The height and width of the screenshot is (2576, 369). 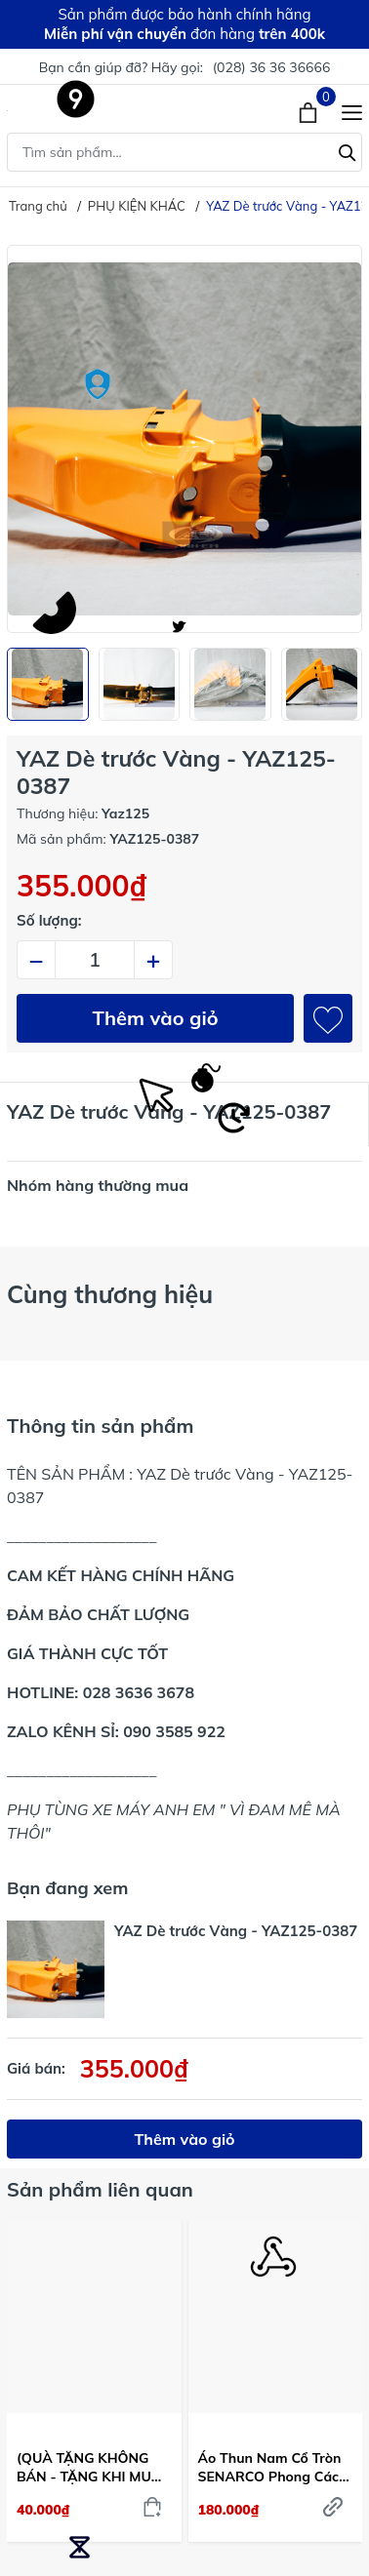 I want to click on configure webhook integrations, so click(x=273, y=2259).